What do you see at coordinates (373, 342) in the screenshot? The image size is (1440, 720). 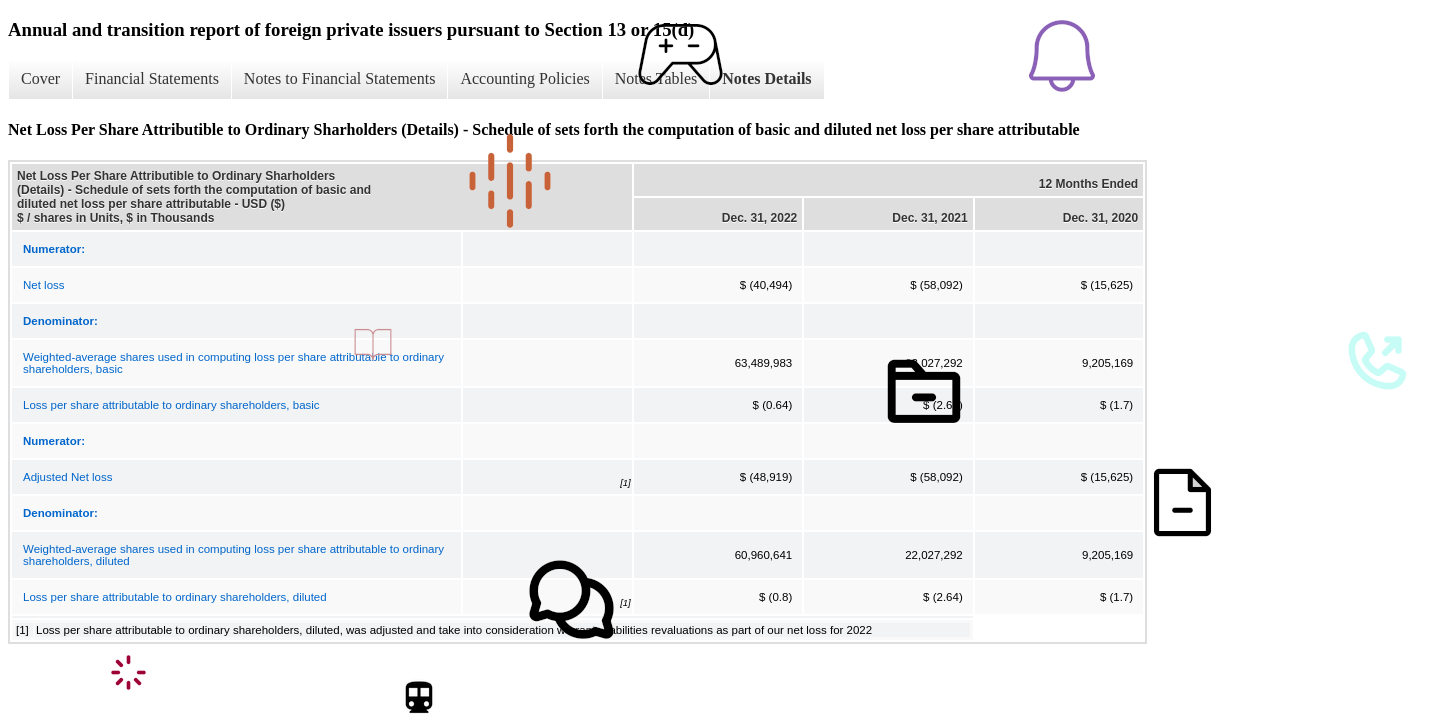 I see `open reading mode or e-reader` at bounding box center [373, 342].